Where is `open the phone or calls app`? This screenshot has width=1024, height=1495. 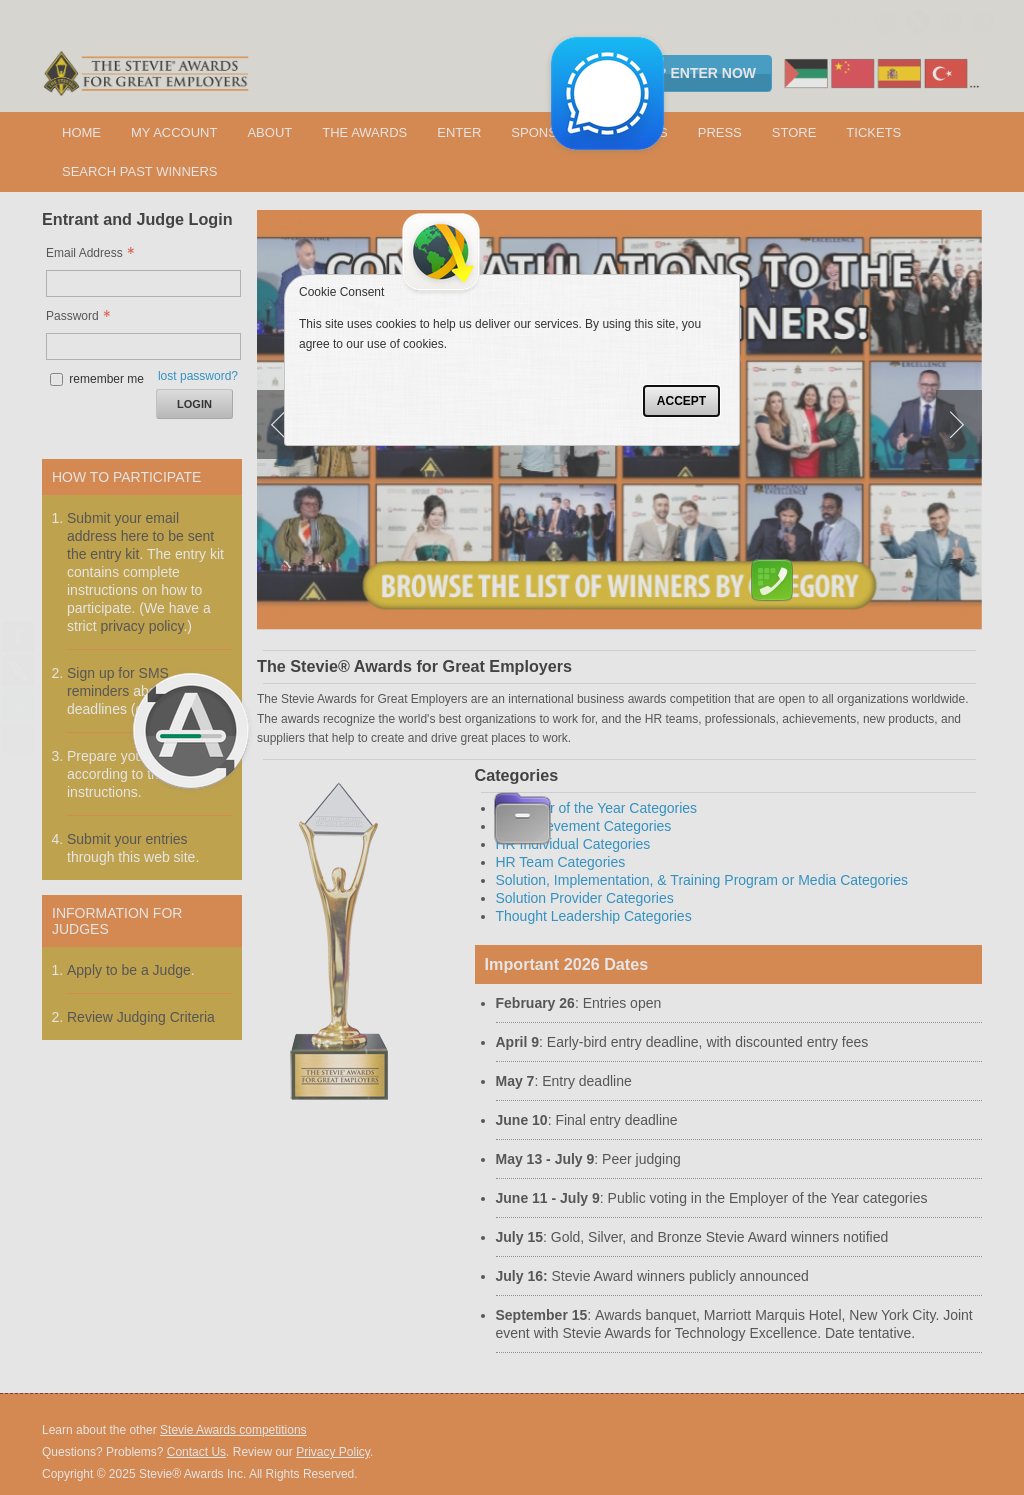
open the phone or calls app is located at coordinates (772, 580).